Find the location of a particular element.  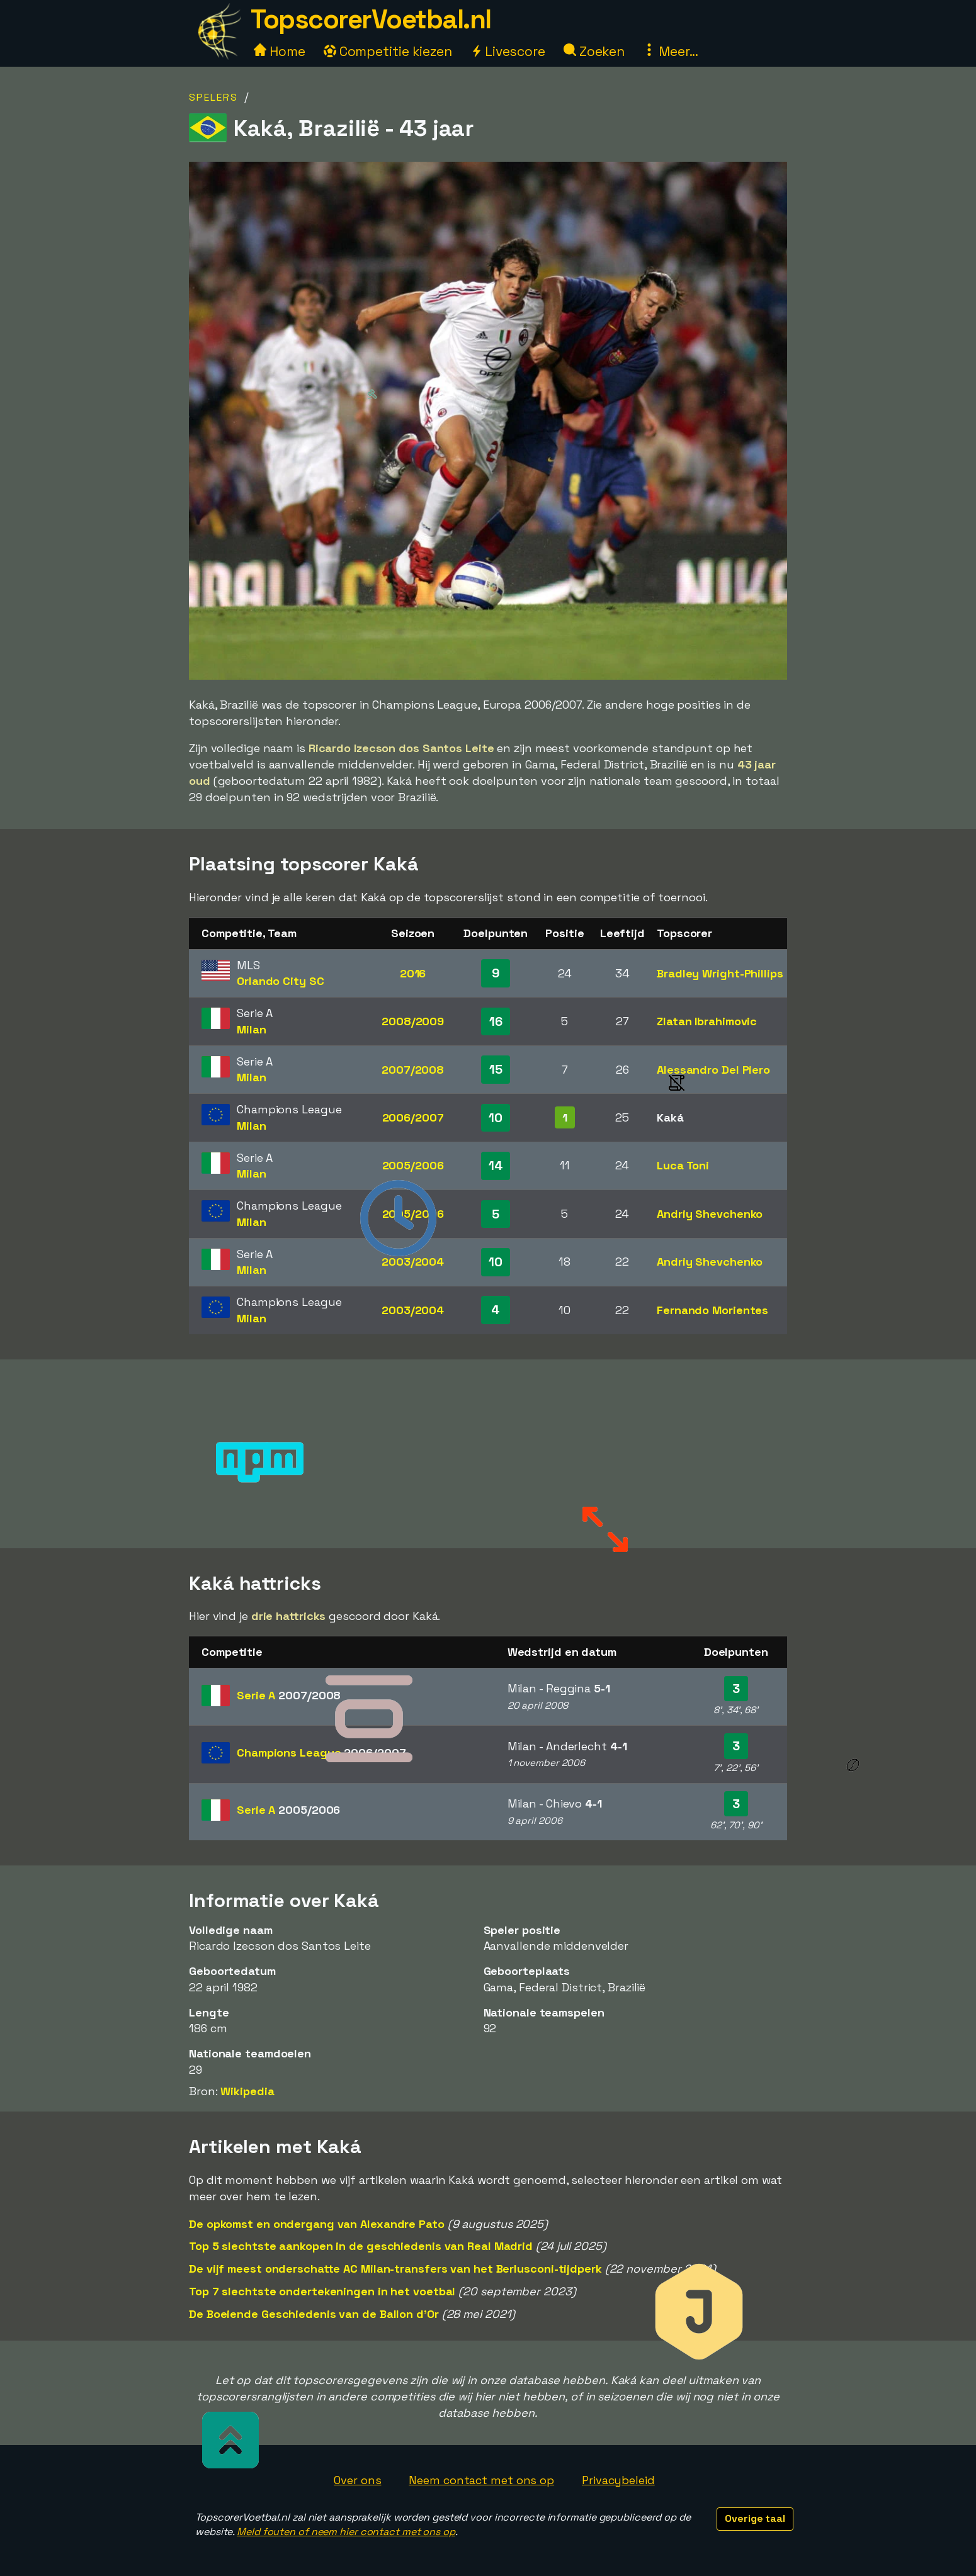

browse coffee shops or cafés nearby is located at coordinates (853, 1765).